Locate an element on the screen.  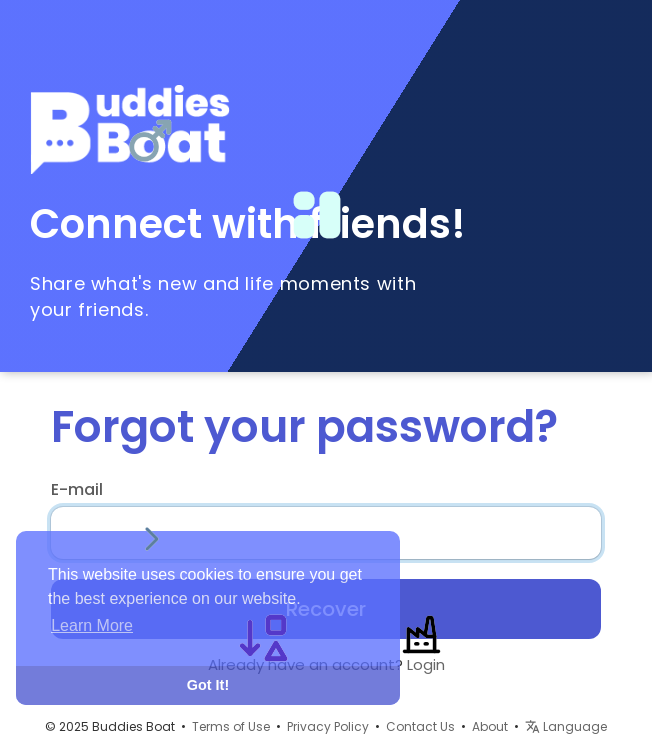
switch to grid or layout view is located at coordinates (317, 215).